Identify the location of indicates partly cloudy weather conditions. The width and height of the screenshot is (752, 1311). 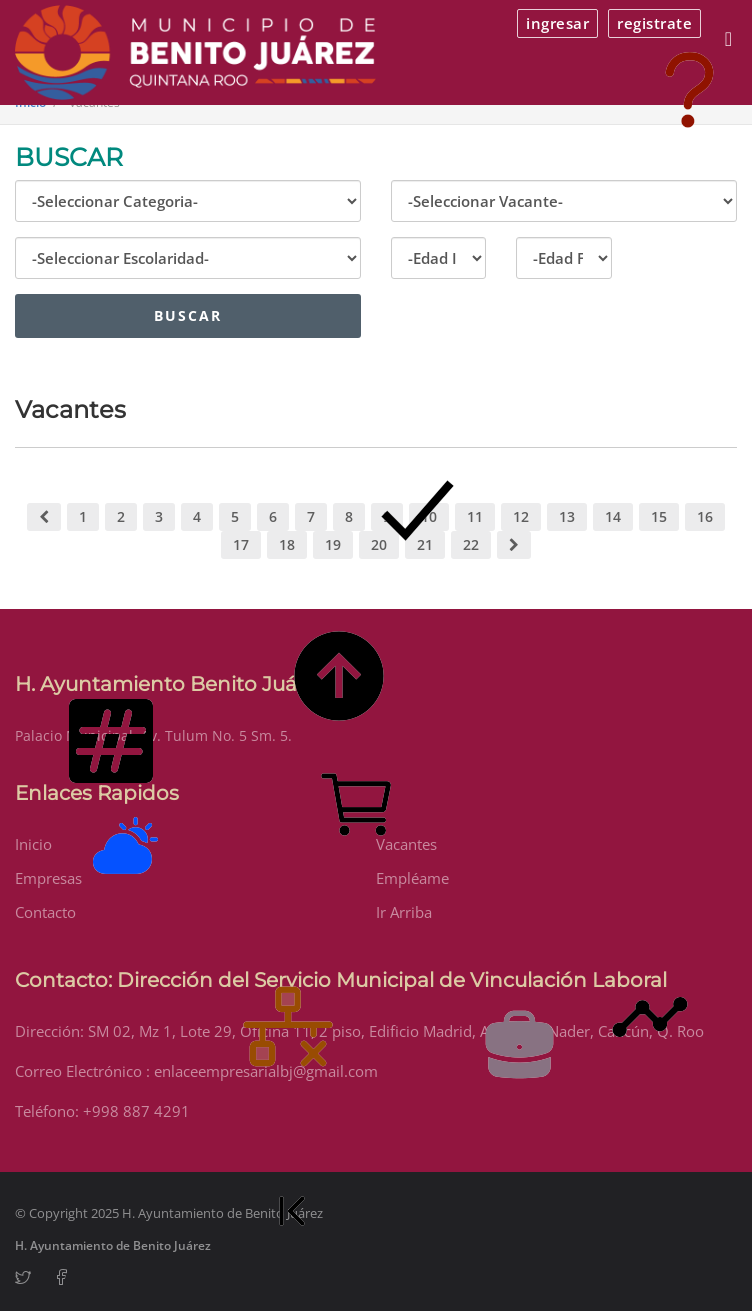
(125, 845).